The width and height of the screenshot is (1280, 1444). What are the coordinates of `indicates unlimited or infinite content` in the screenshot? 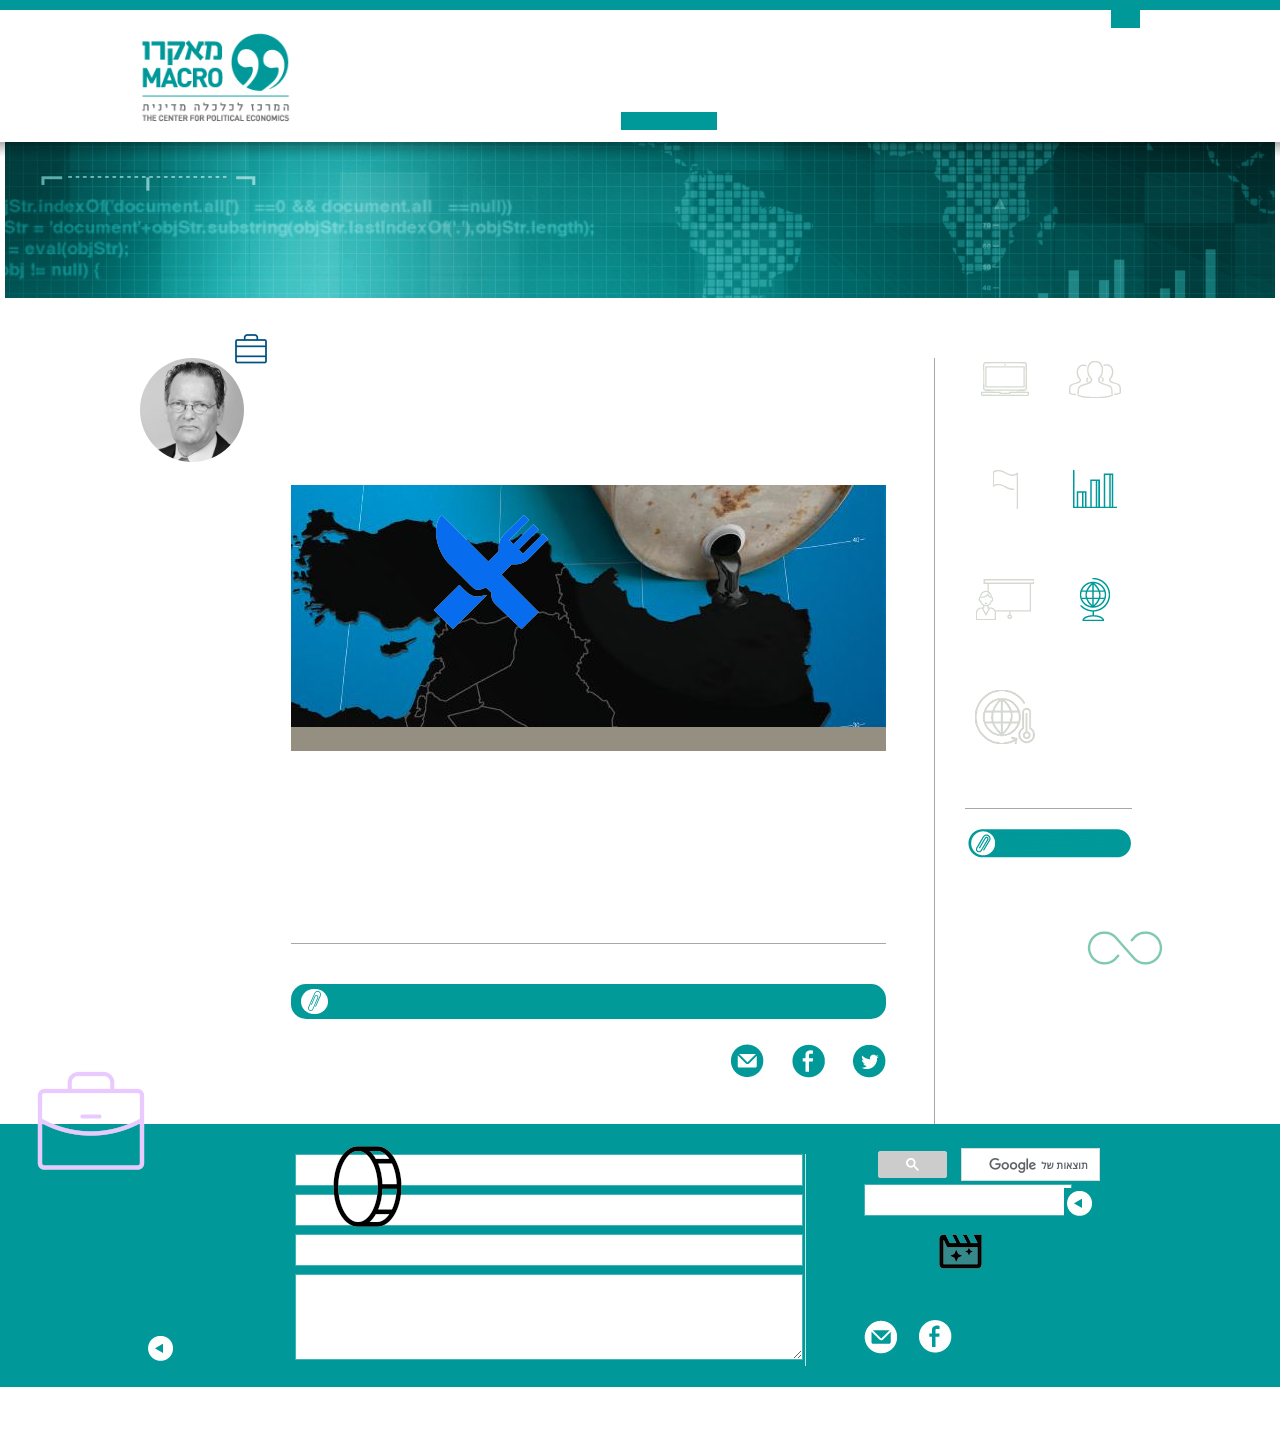 It's located at (1125, 948).